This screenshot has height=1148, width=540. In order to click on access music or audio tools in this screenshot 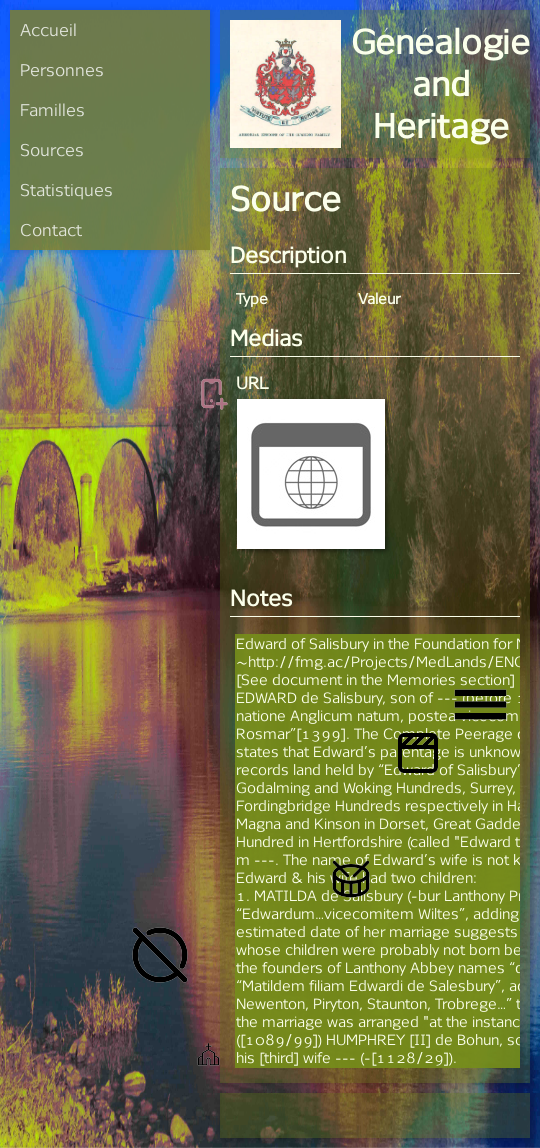, I will do `click(351, 879)`.